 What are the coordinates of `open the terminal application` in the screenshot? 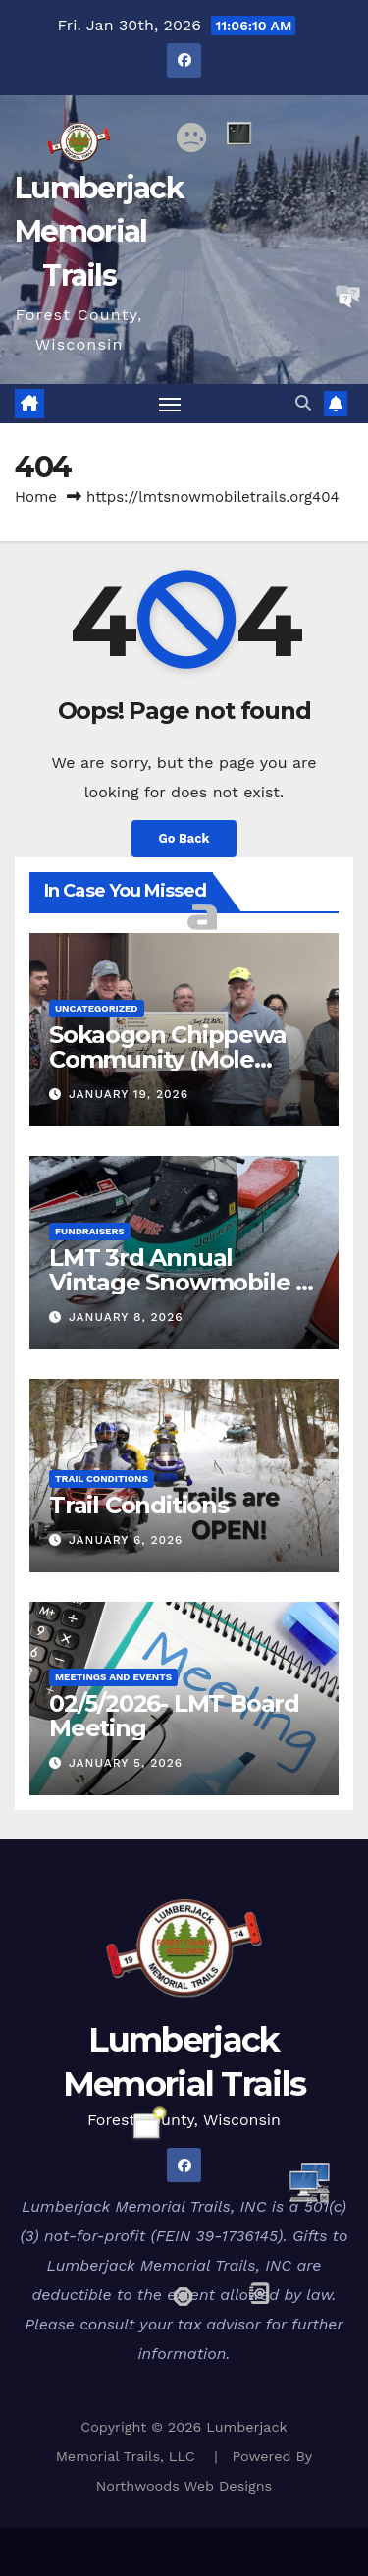 It's located at (238, 133).